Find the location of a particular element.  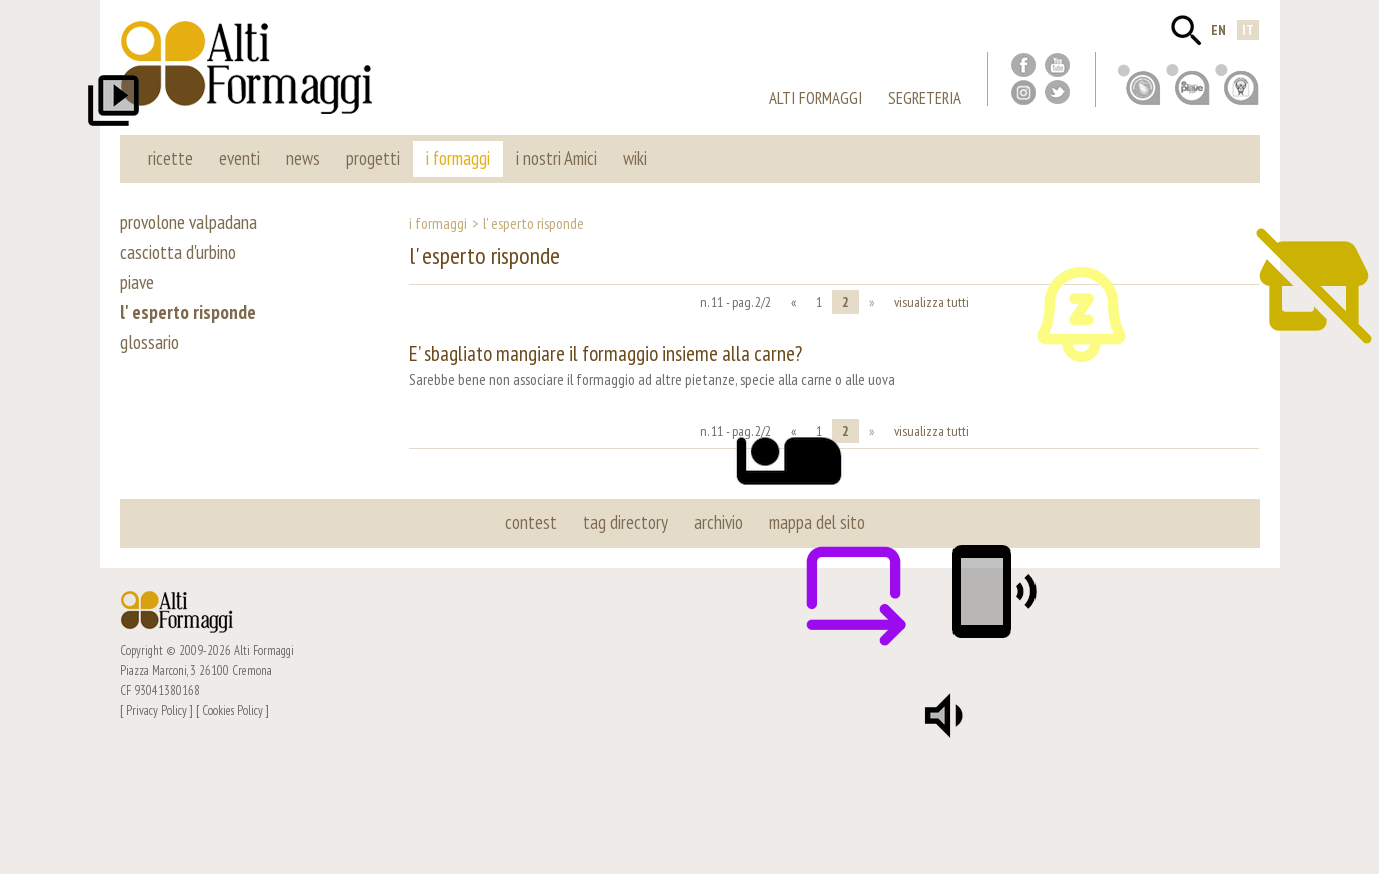

indicates a closed or unavailable shop is located at coordinates (1314, 286).